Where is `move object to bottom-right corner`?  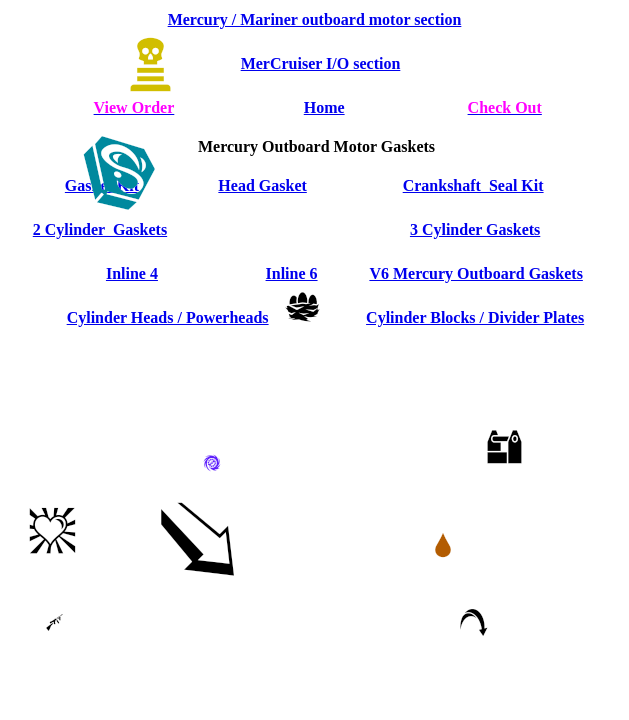 move object to bottom-right corner is located at coordinates (197, 539).